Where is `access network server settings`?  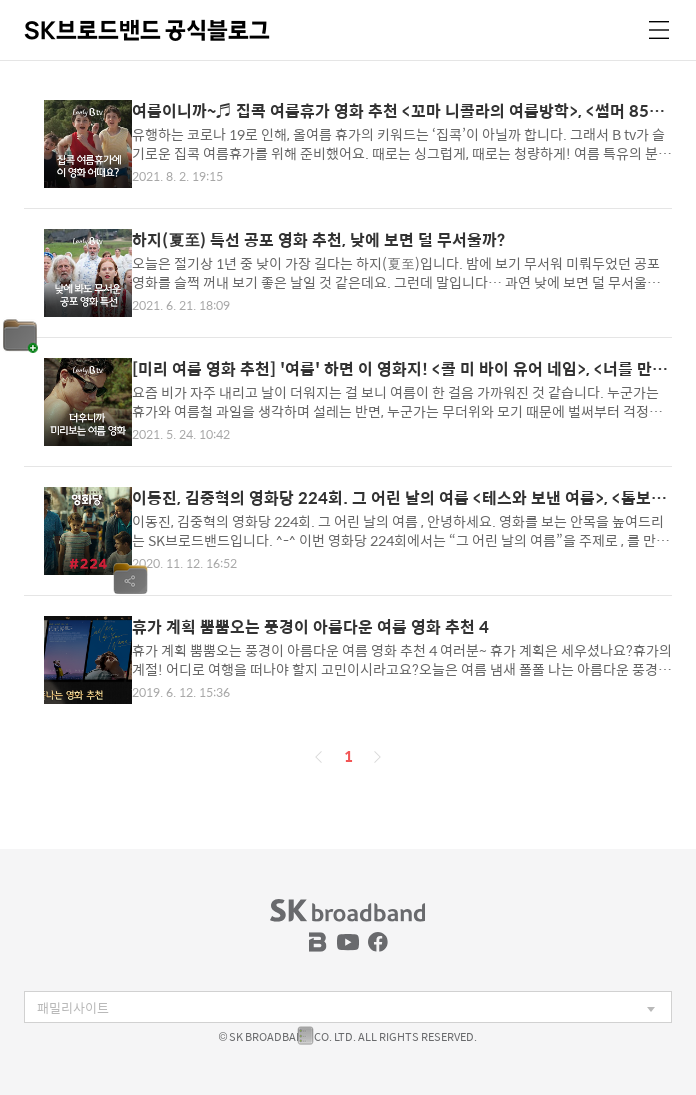 access network server settings is located at coordinates (305, 1035).